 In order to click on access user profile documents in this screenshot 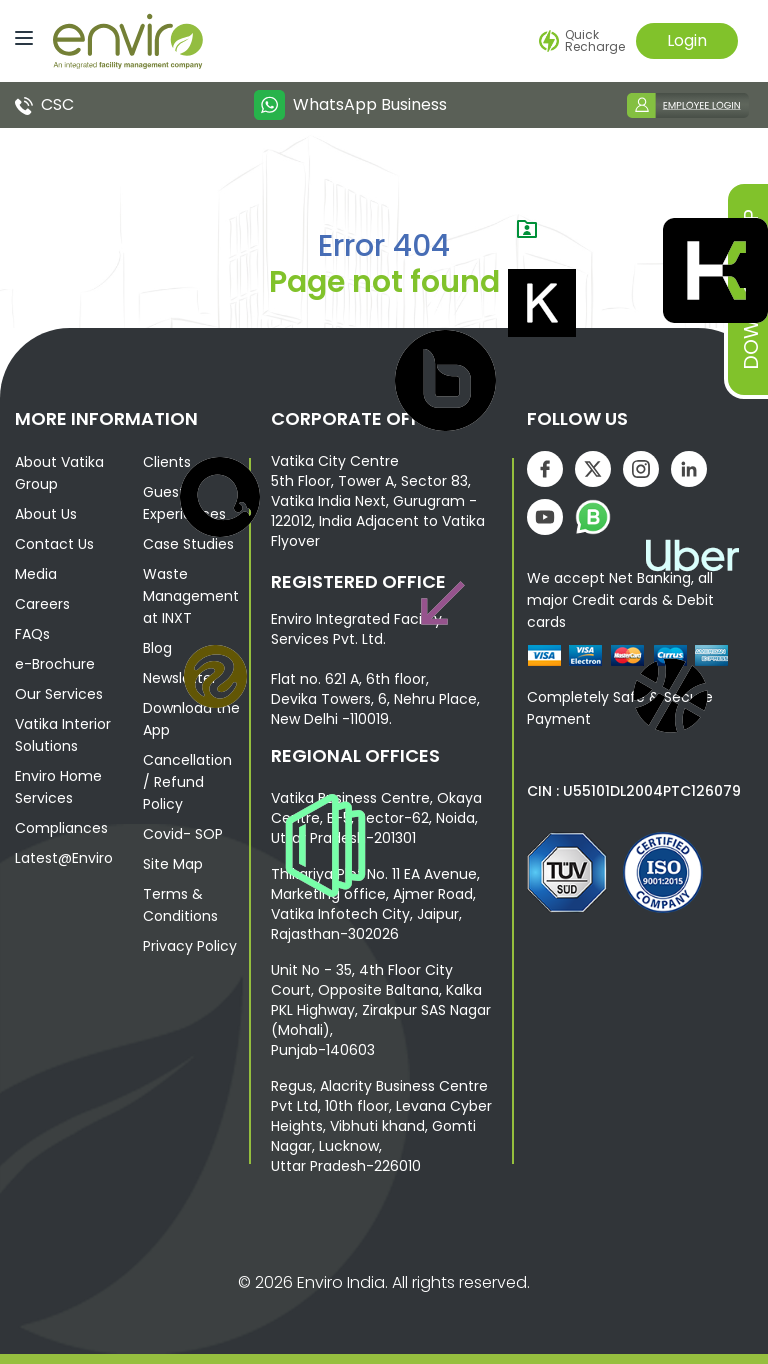, I will do `click(527, 229)`.